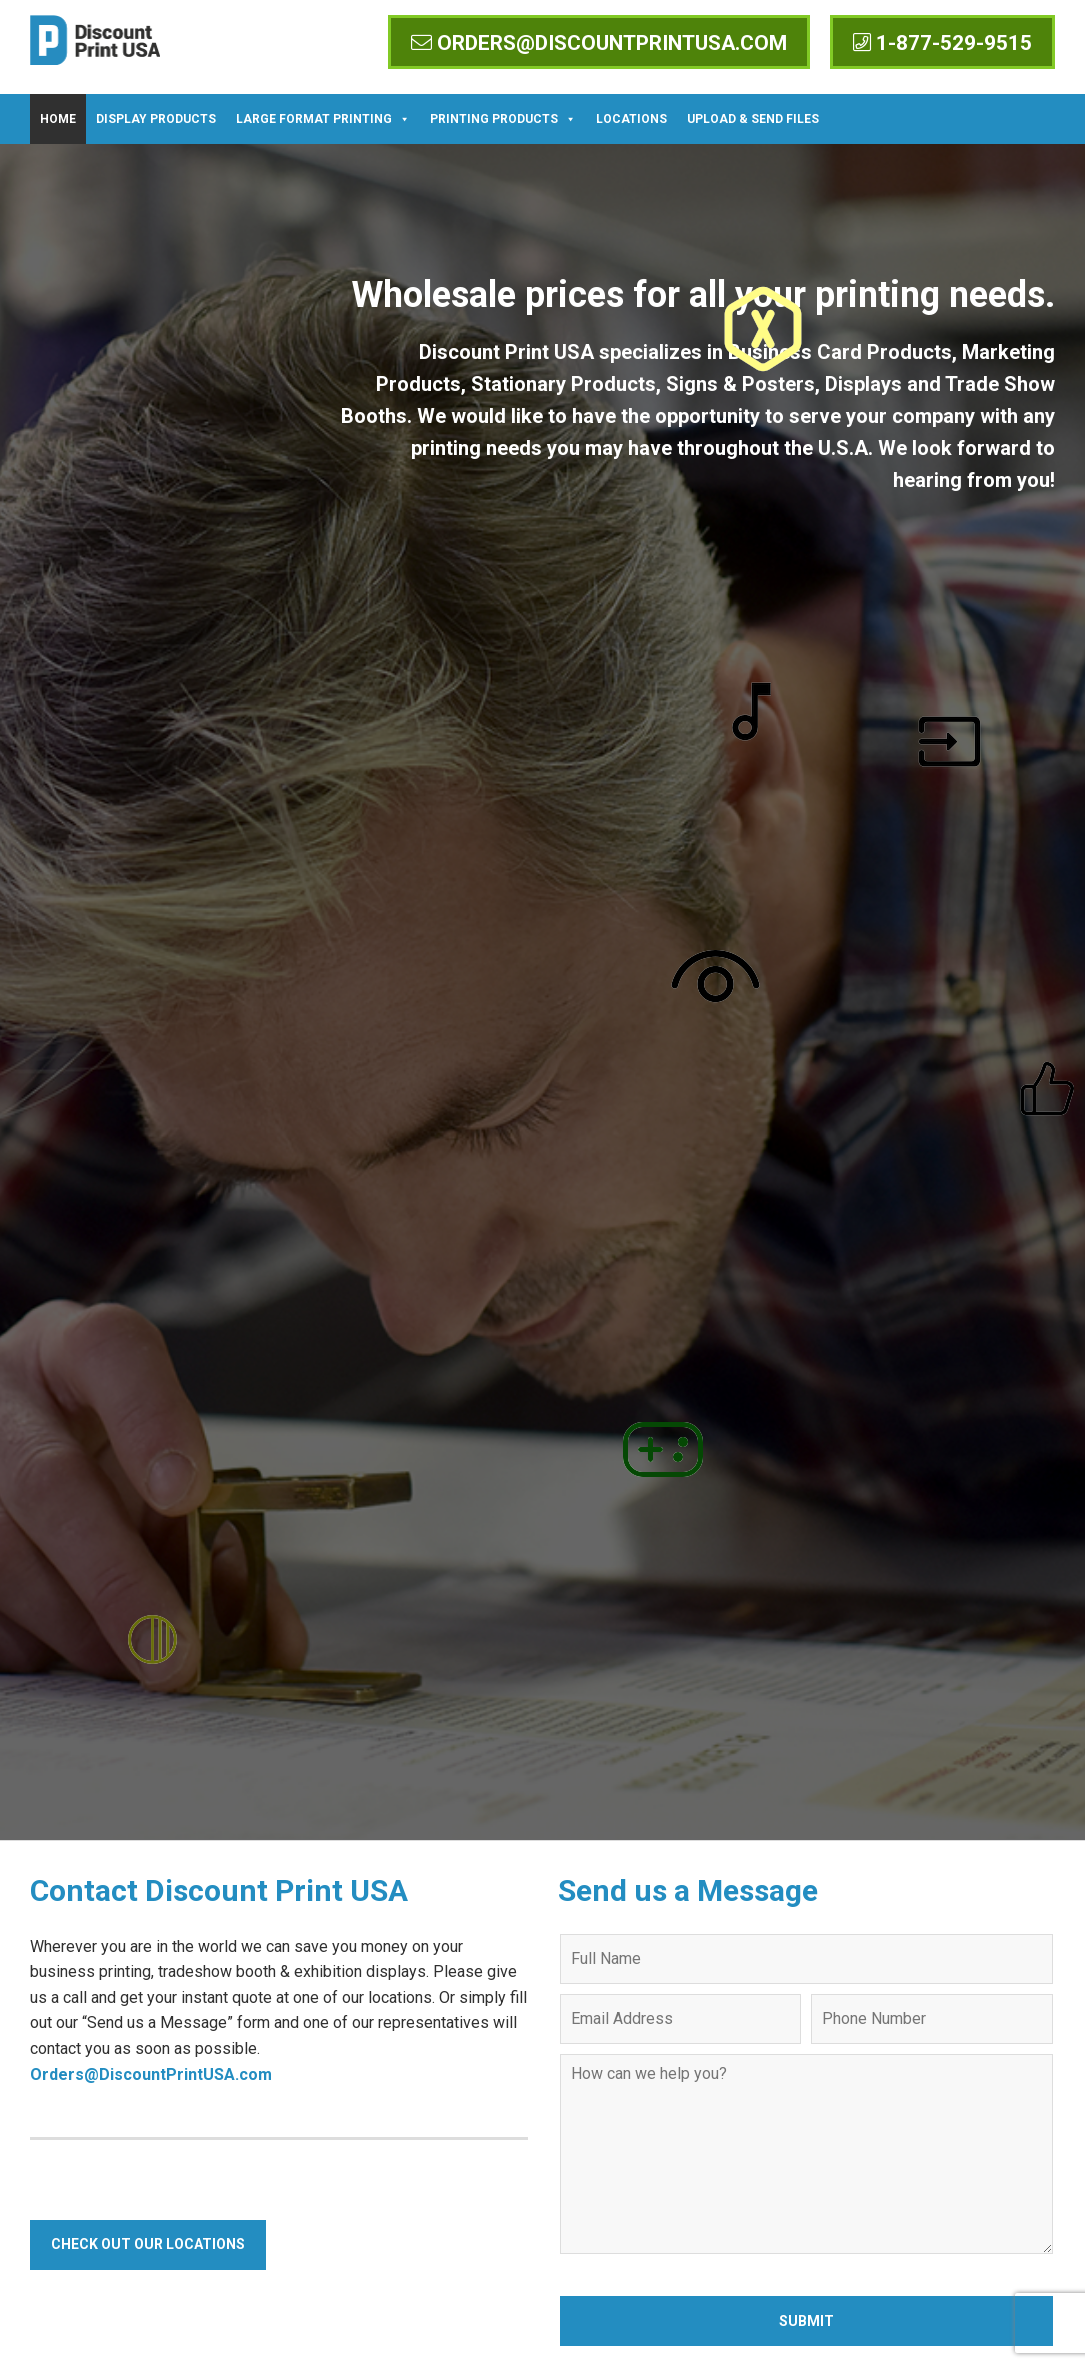 The image size is (1085, 2367). Describe the element at coordinates (715, 979) in the screenshot. I see `toggle visibility of a file or element` at that location.